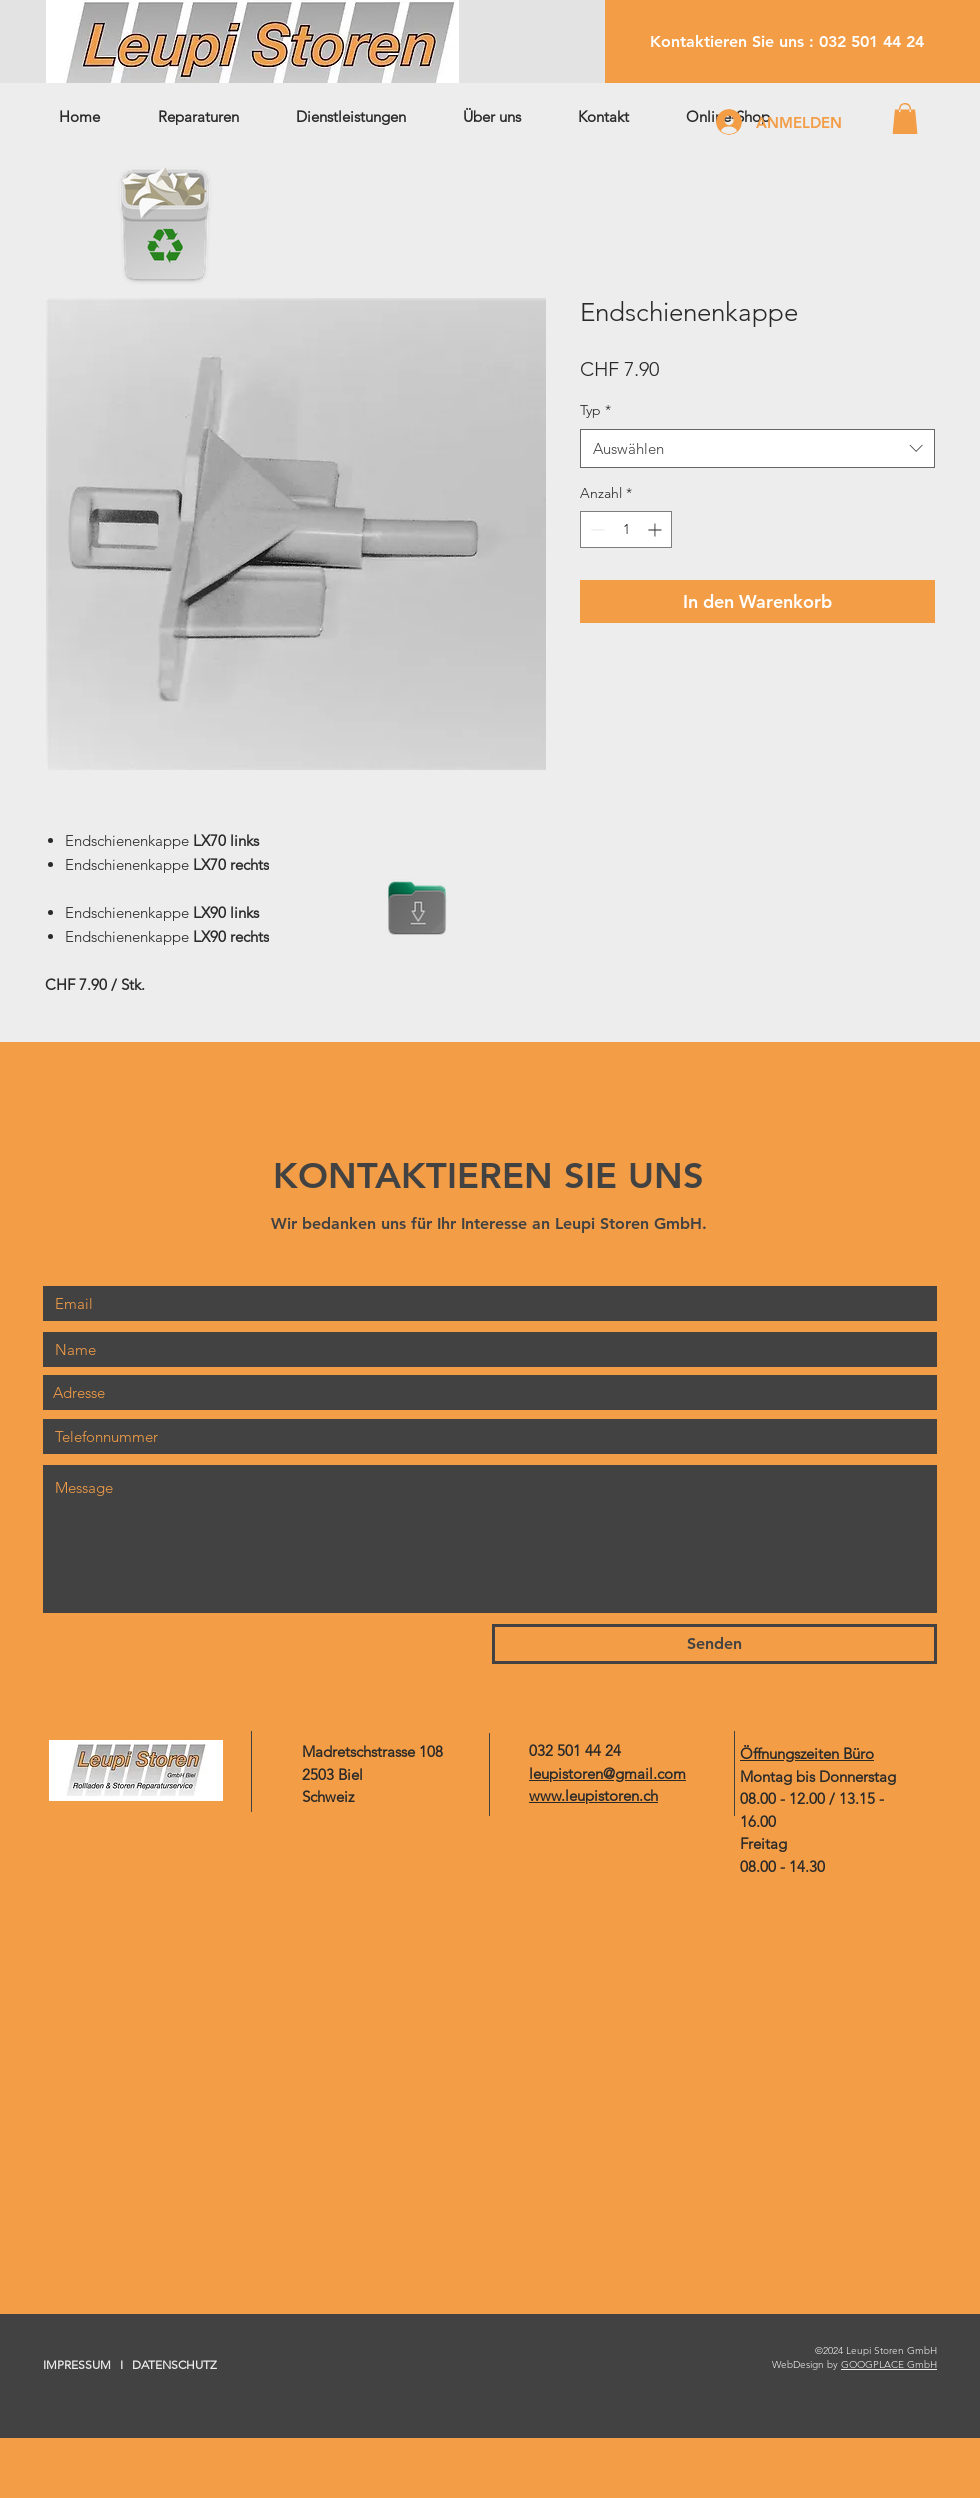  I want to click on open your downloads folder, so click(417, 908).